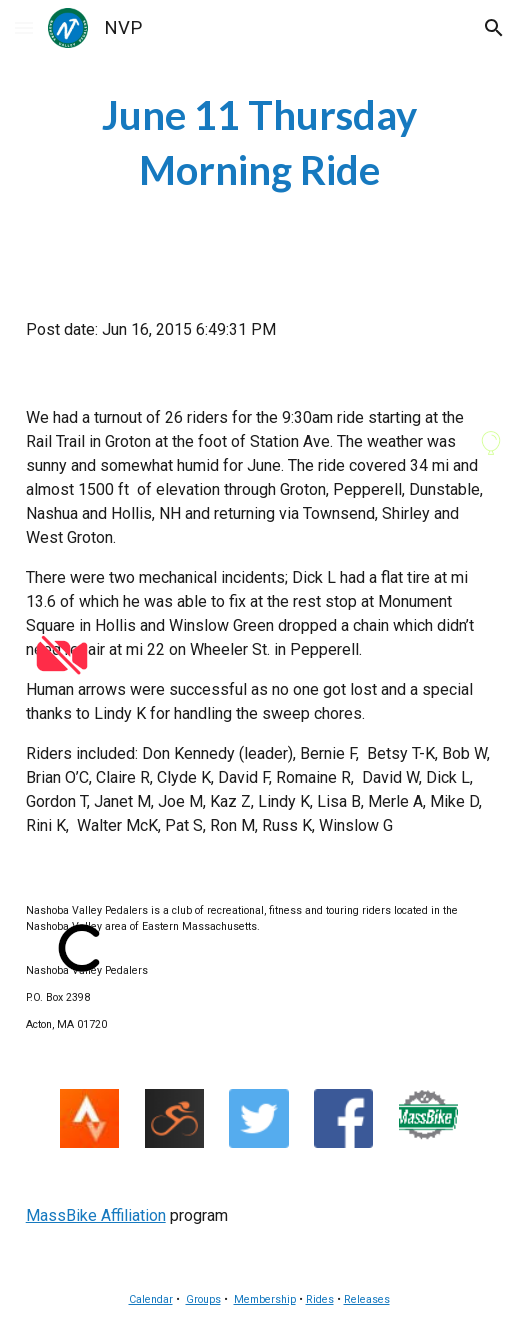 The width and height of the screenshot is (518, 1340). Describe the element at coordinates (491, 443) in the screenshot. I see `indicates a celebration or birthday event` at that location.